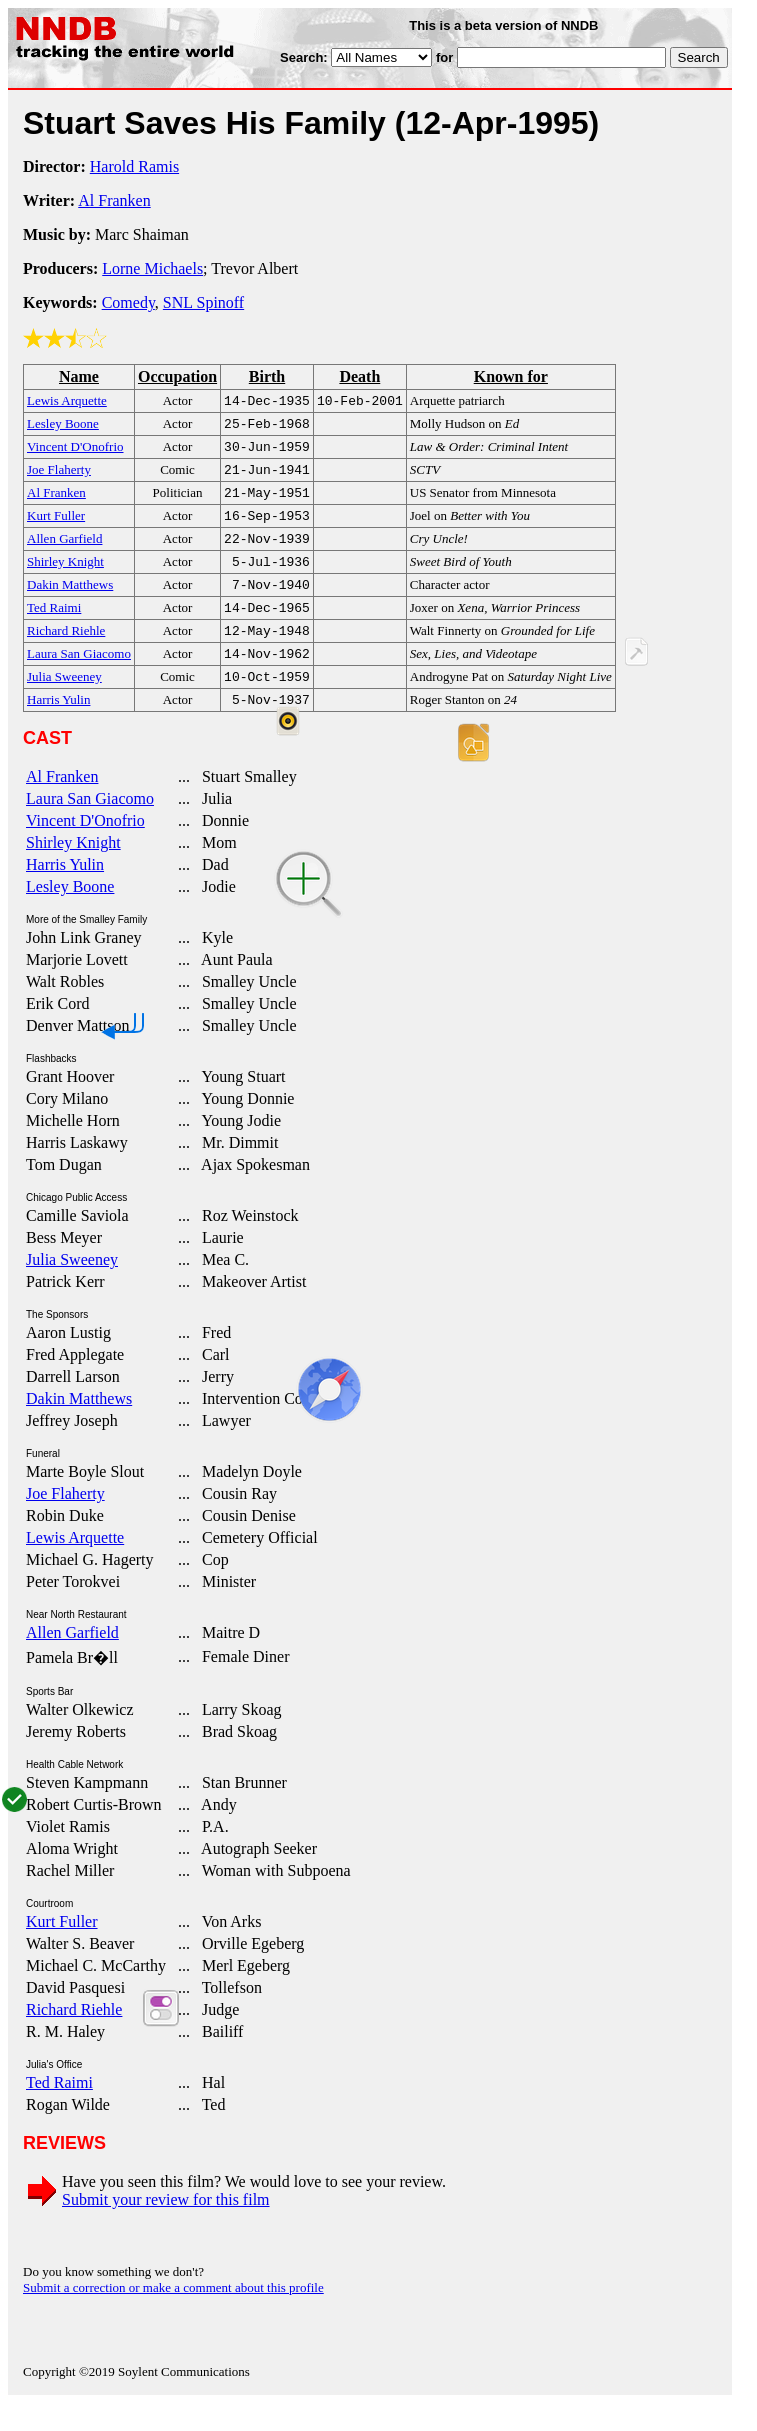  What do you see at coordinates (122, 1023) in the screenshot?
I see `reply to all recipients of an email` at bounding box center [122, 1023].